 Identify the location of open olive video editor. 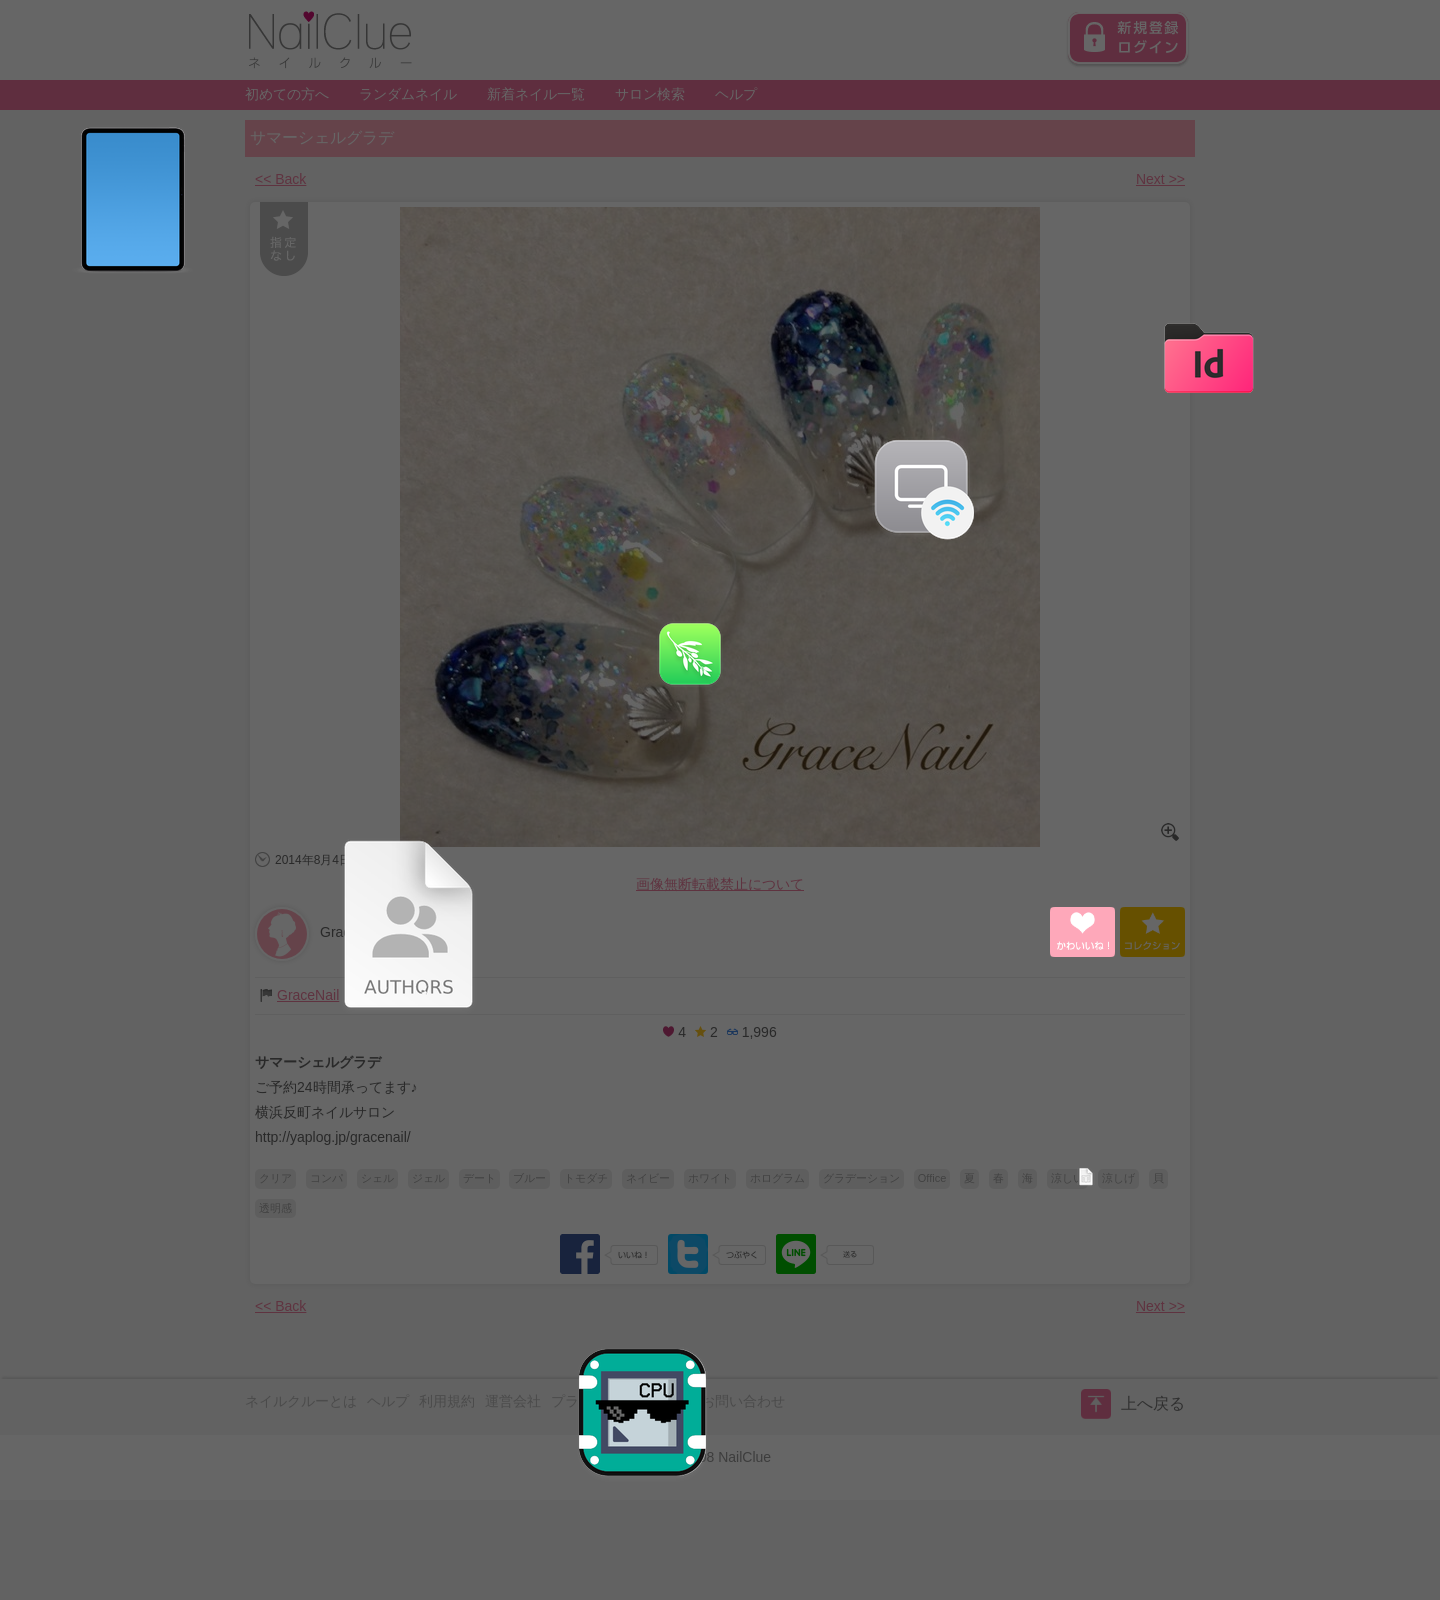
(690, 654).